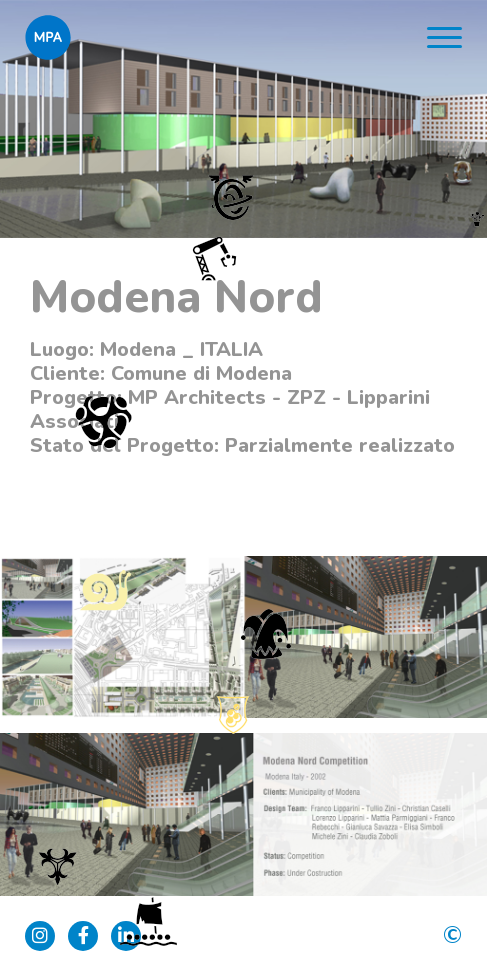 This screenshot has height=971, width=487. Describe the element at coordinates (57, 866) in the screenshot. I see `decorative fleur-de-lis or heraldic emblem` at that location.